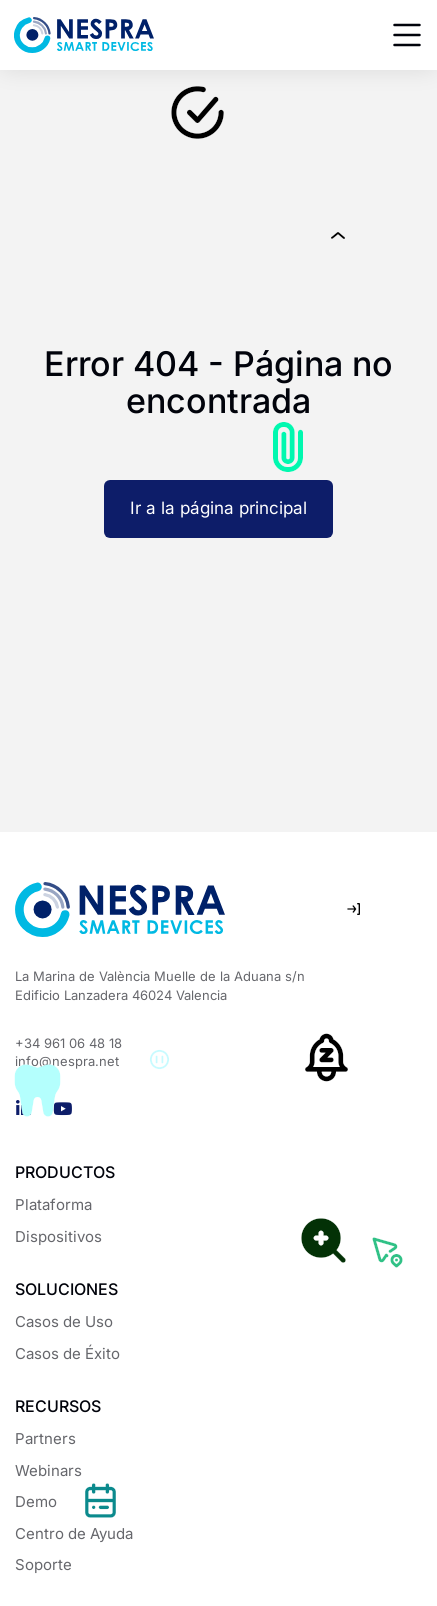  What do you see at coordinates (100, 1500) in the screenshot?
I see `open calendar or date picker` at bounding box center [100, 1500].